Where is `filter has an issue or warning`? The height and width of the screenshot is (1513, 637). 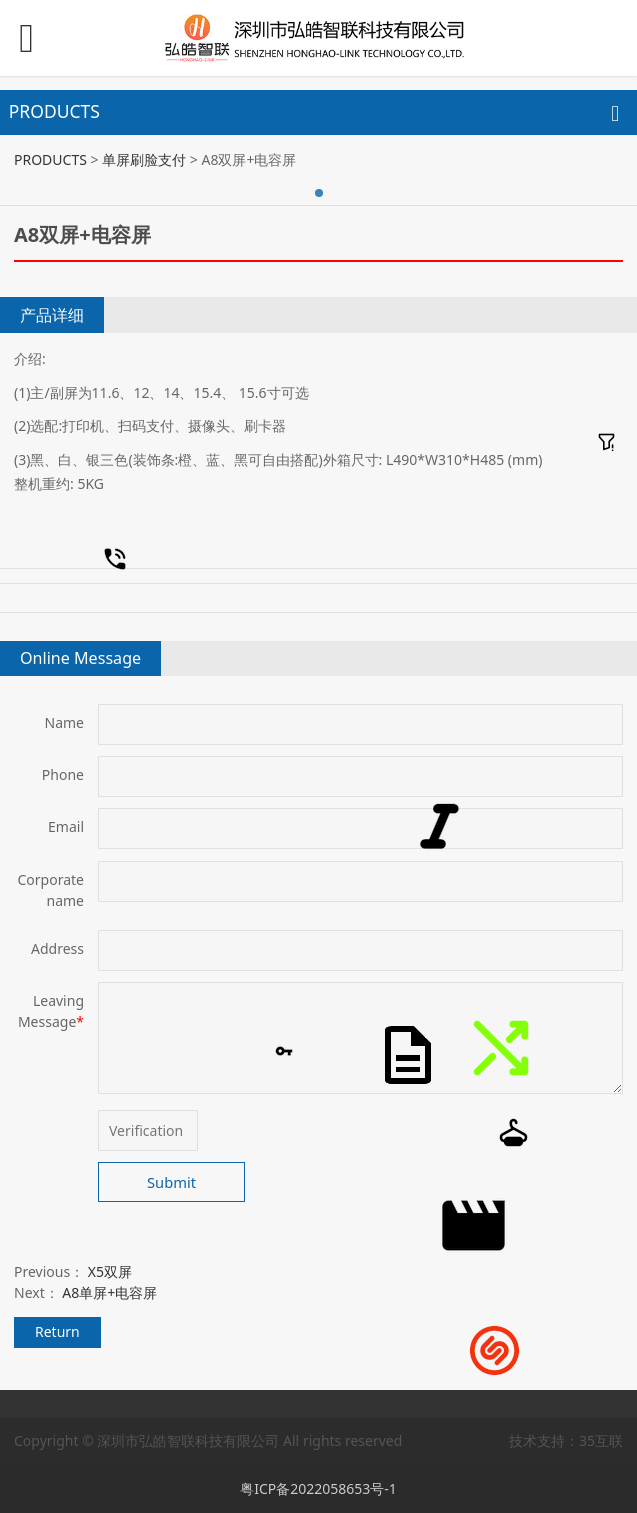 filter has an issue or warning is located at coordinates (606, 441).